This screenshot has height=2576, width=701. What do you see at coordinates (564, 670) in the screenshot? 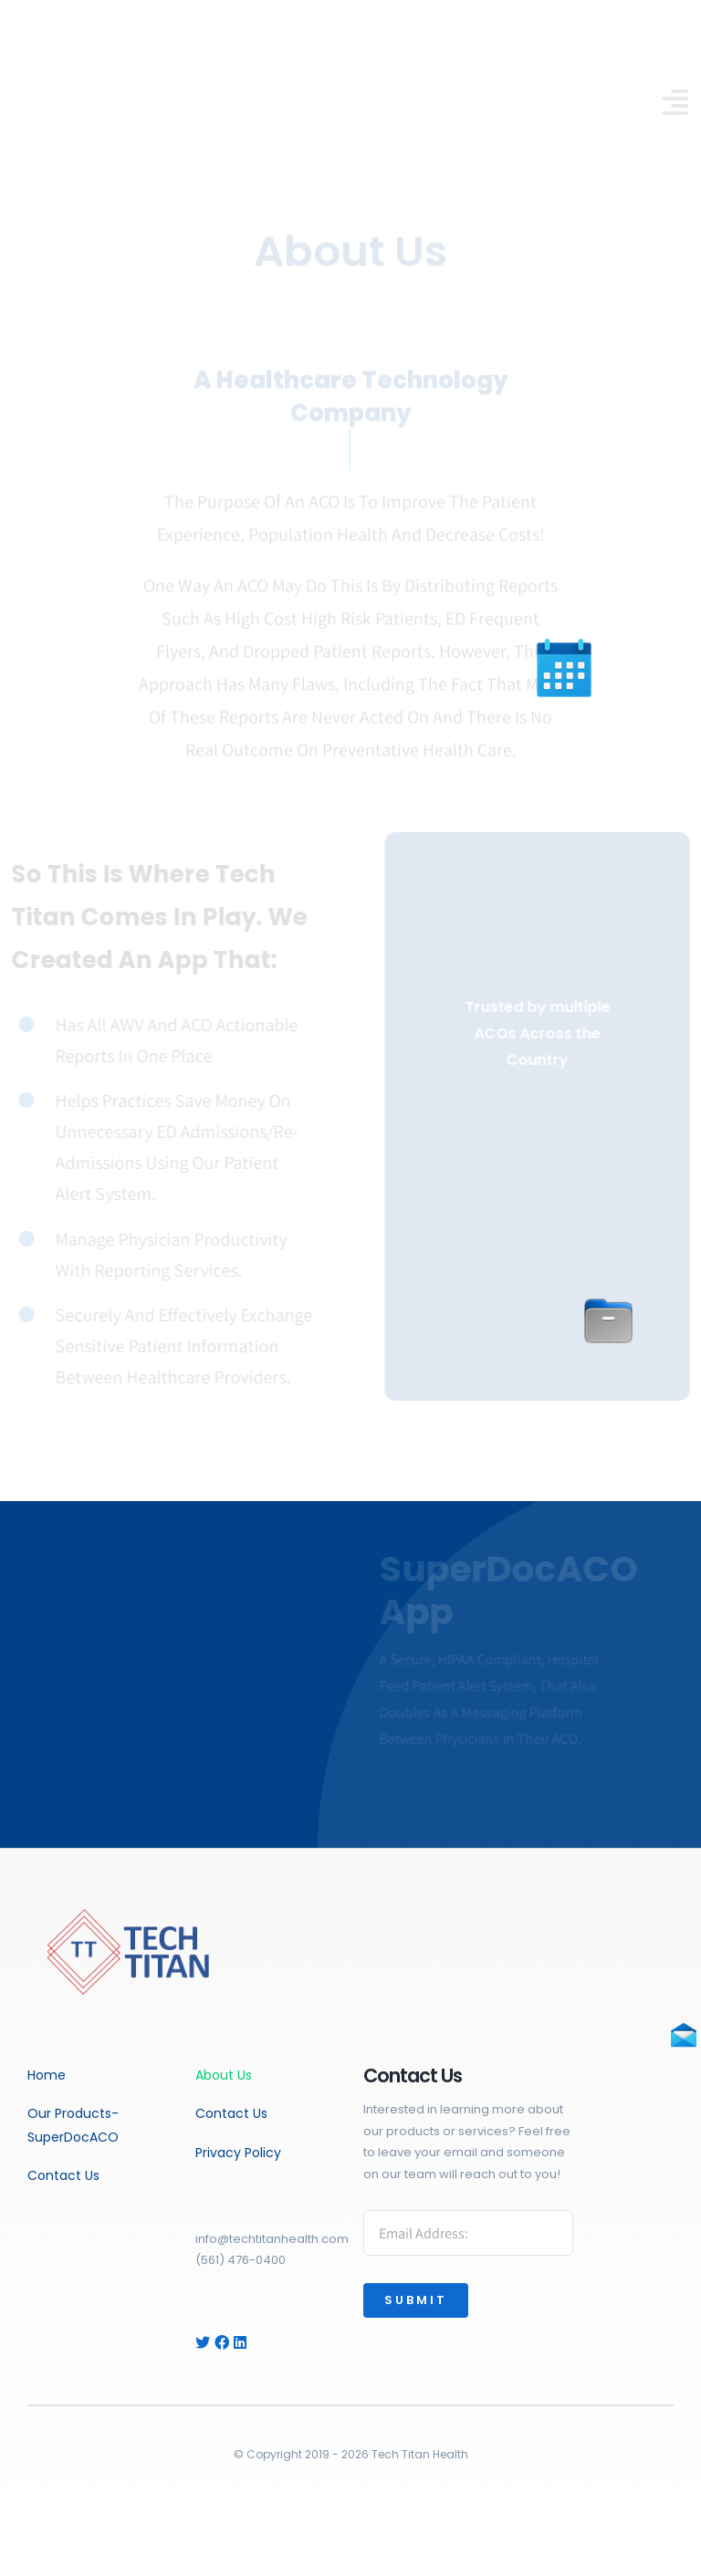
I see `open the calendar app` at bounding box center [564, 670].